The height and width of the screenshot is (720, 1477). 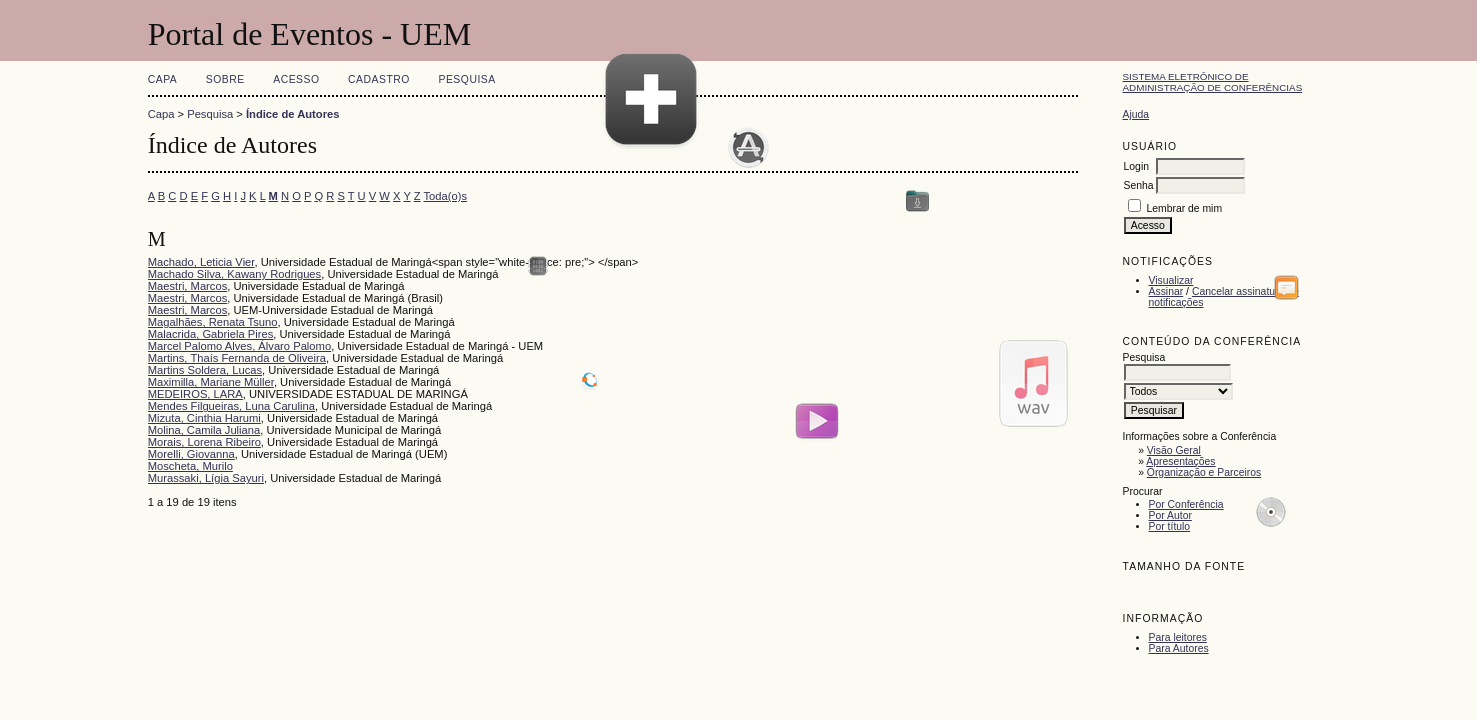 What do you see at coordinates (1286, 287) in the screenshot?
I see `open chatty messaging app` at bounding box center [1286, 287].